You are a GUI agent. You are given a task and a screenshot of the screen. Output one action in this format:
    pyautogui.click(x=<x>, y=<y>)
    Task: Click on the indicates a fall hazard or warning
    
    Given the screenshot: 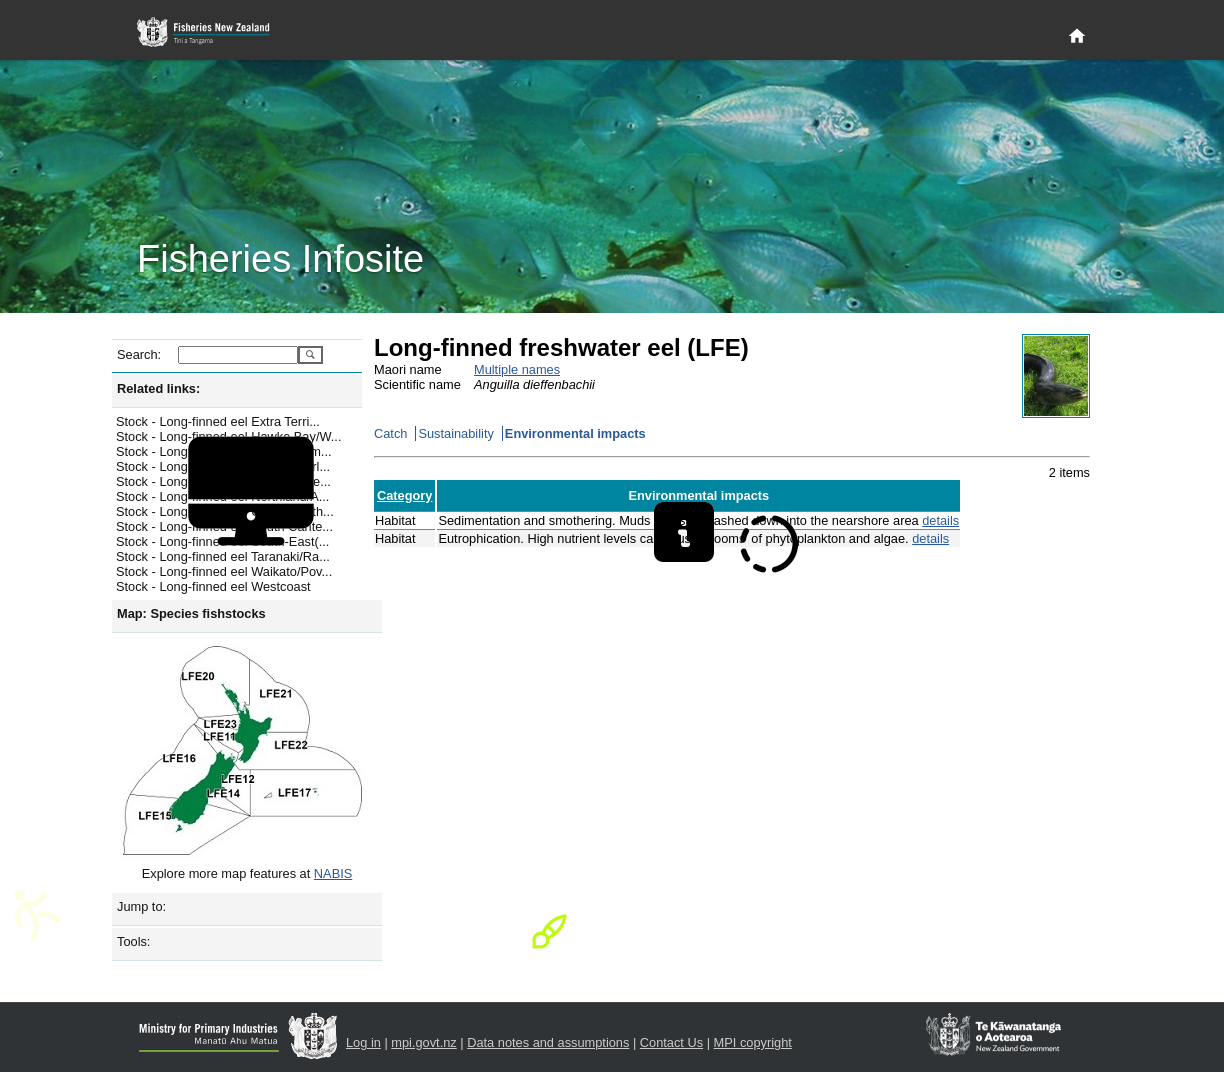 What is the action you would take?
    pyautogui.click(x=36, y=914)
    